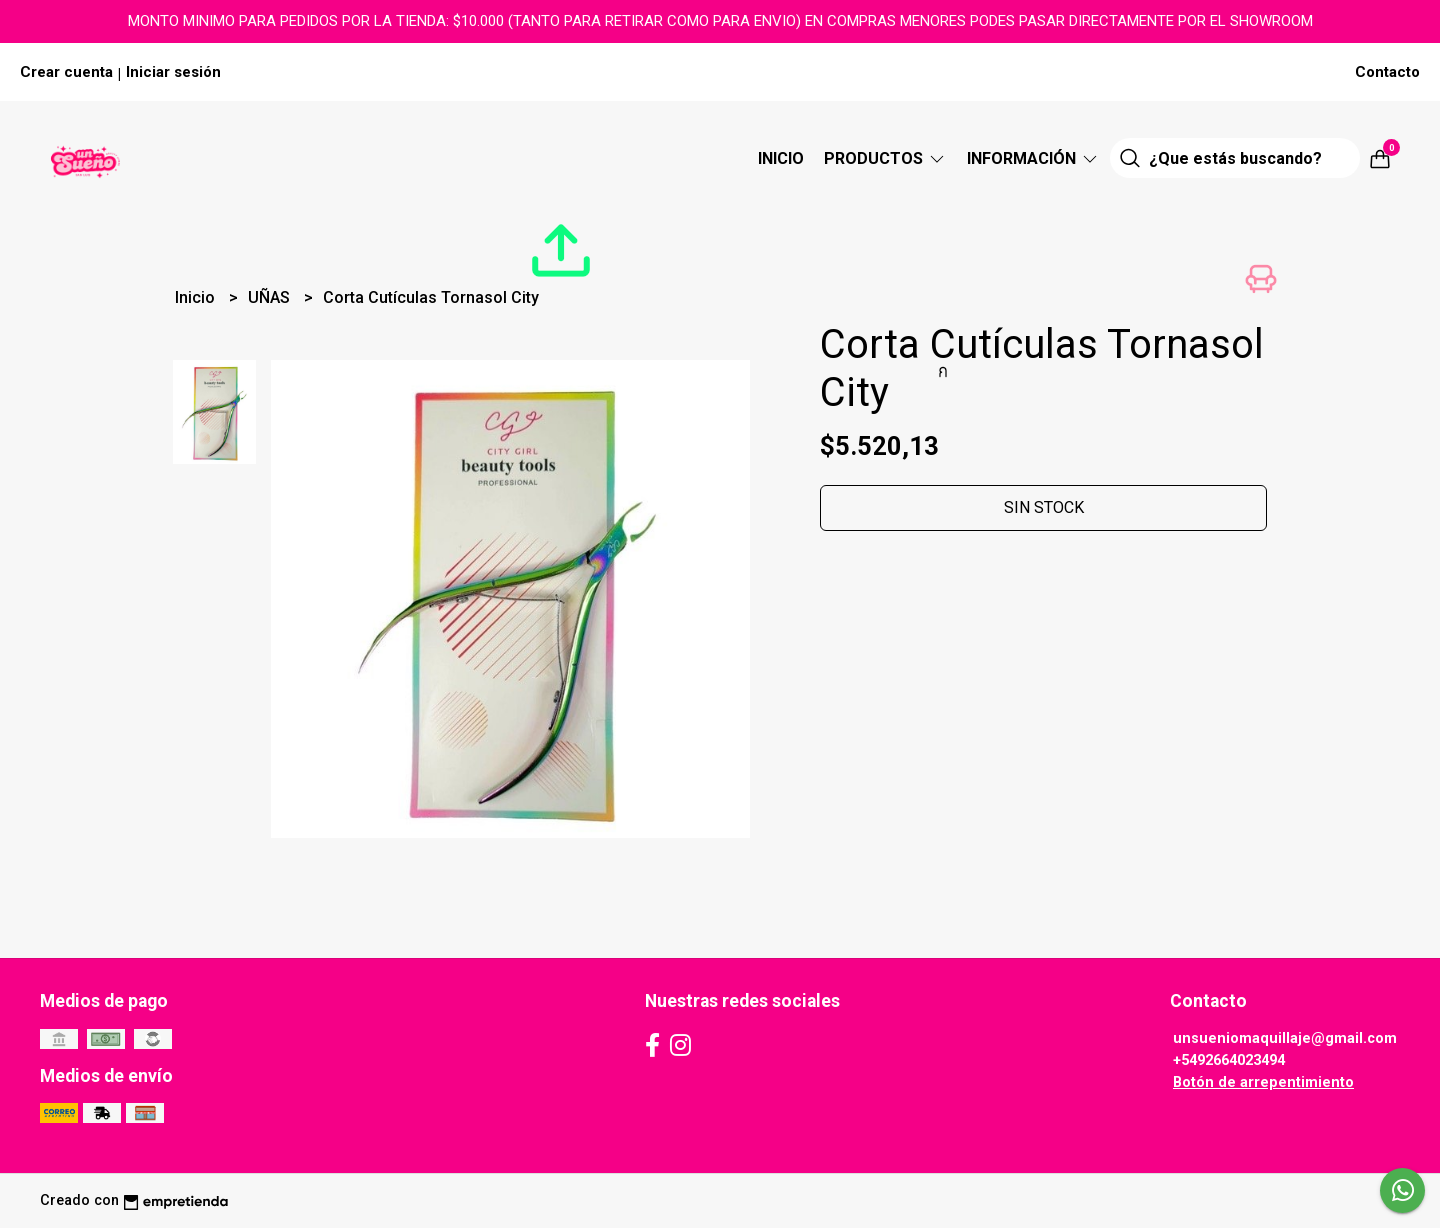 The image size is (1440, 1228). What do you see at coordinates (561, 252) in the screenshot?
I see `upload a file or document` at bounding box center [561, 252].